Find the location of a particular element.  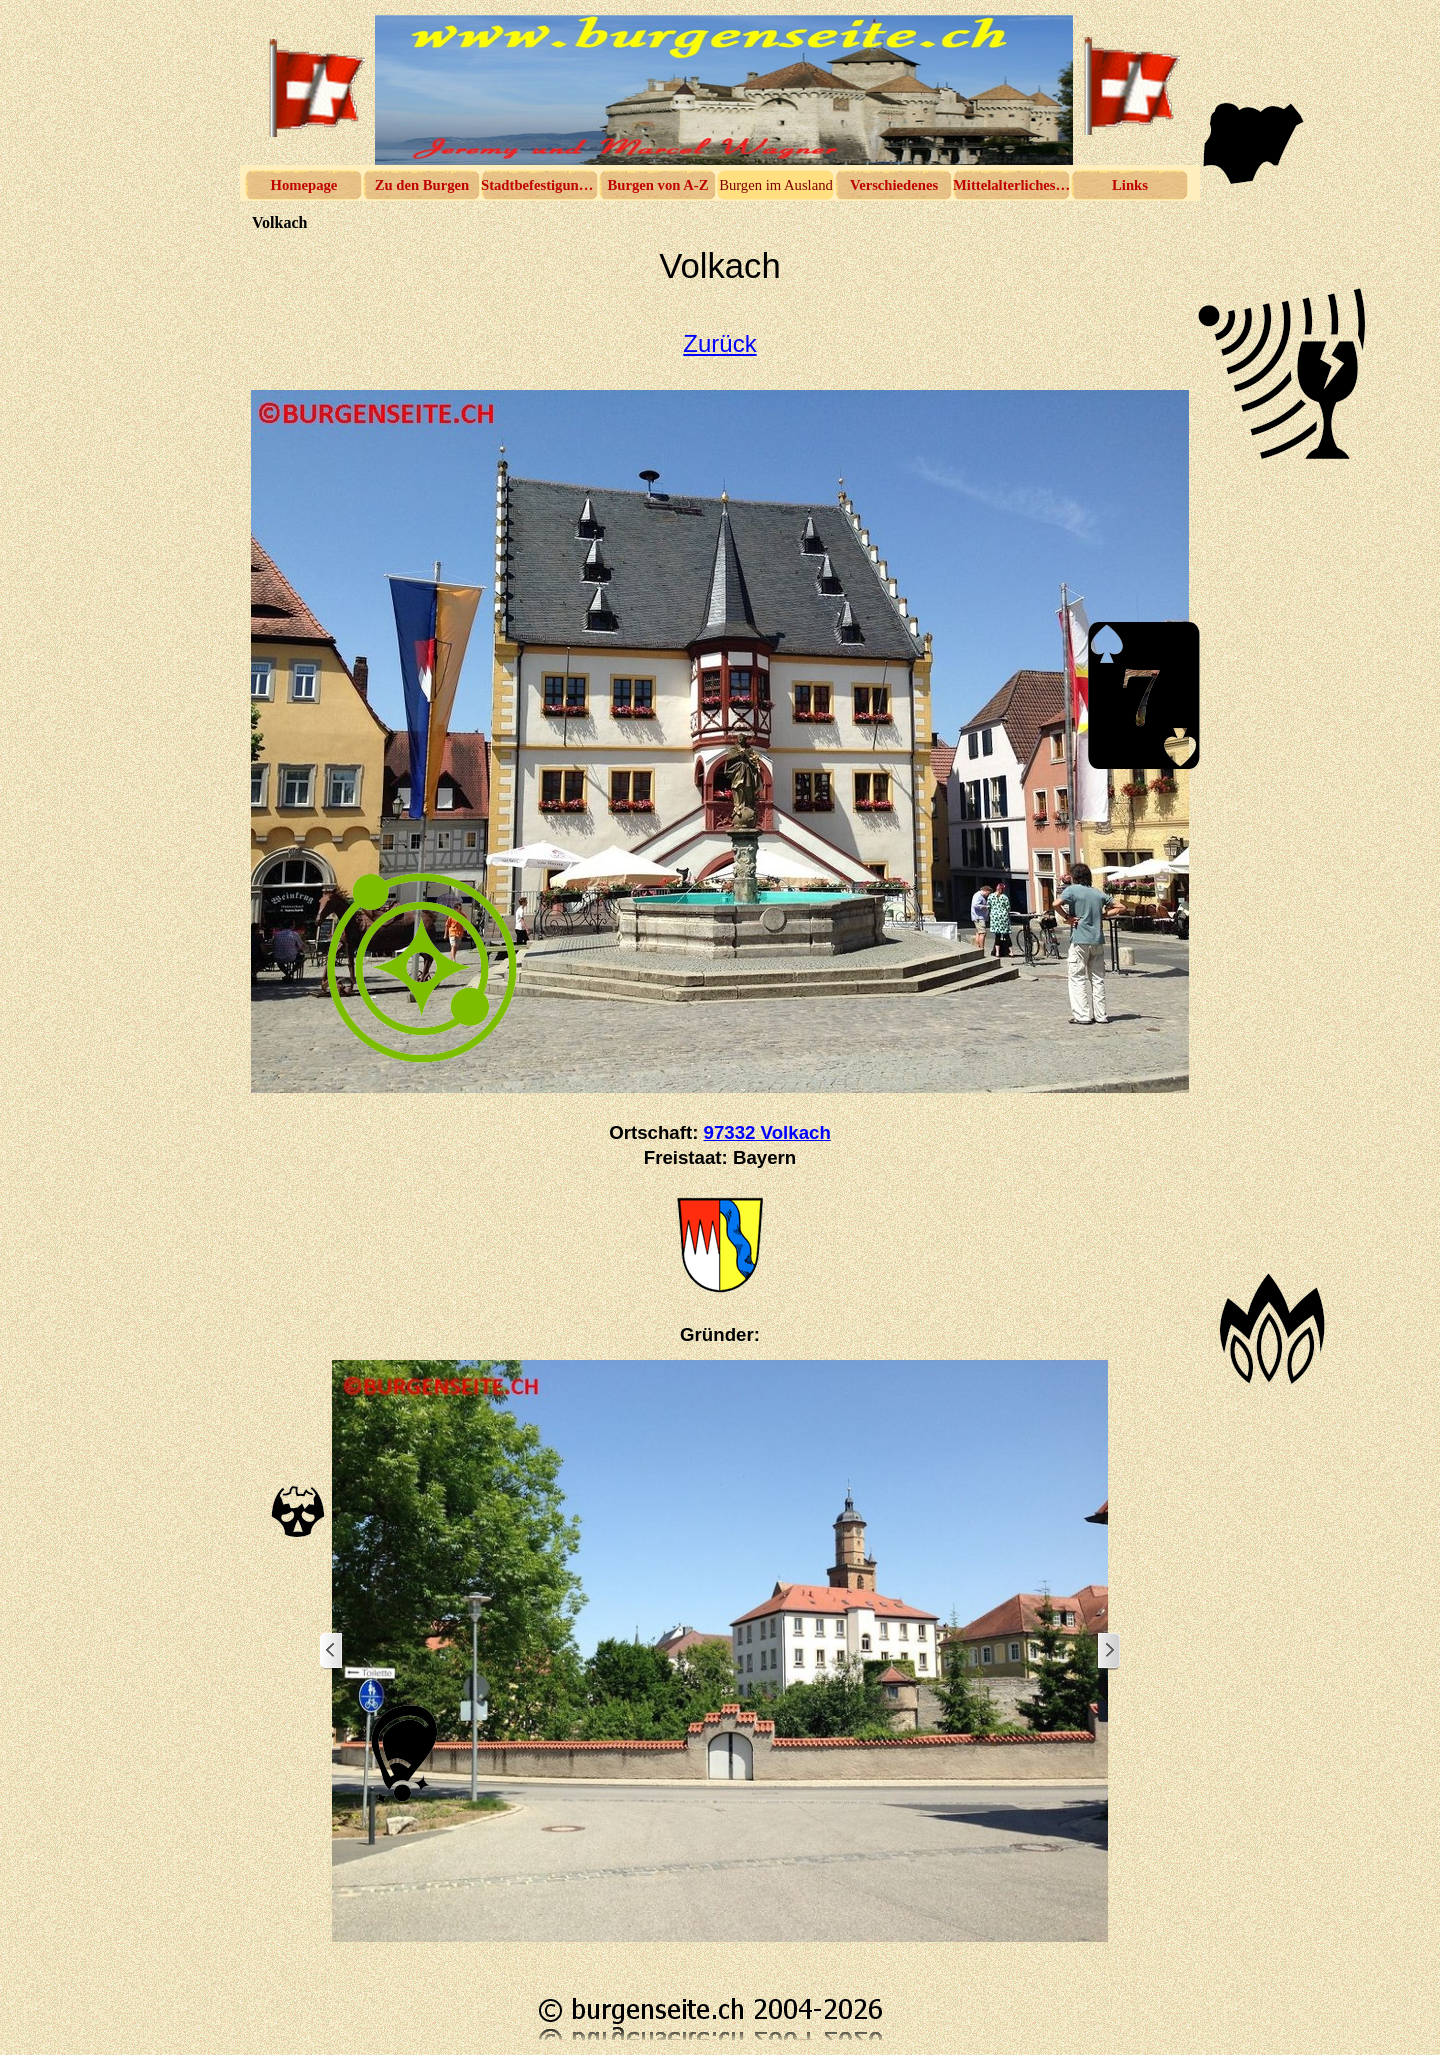

access ultrasound or sonography features is located at coordinates (1283, 374).